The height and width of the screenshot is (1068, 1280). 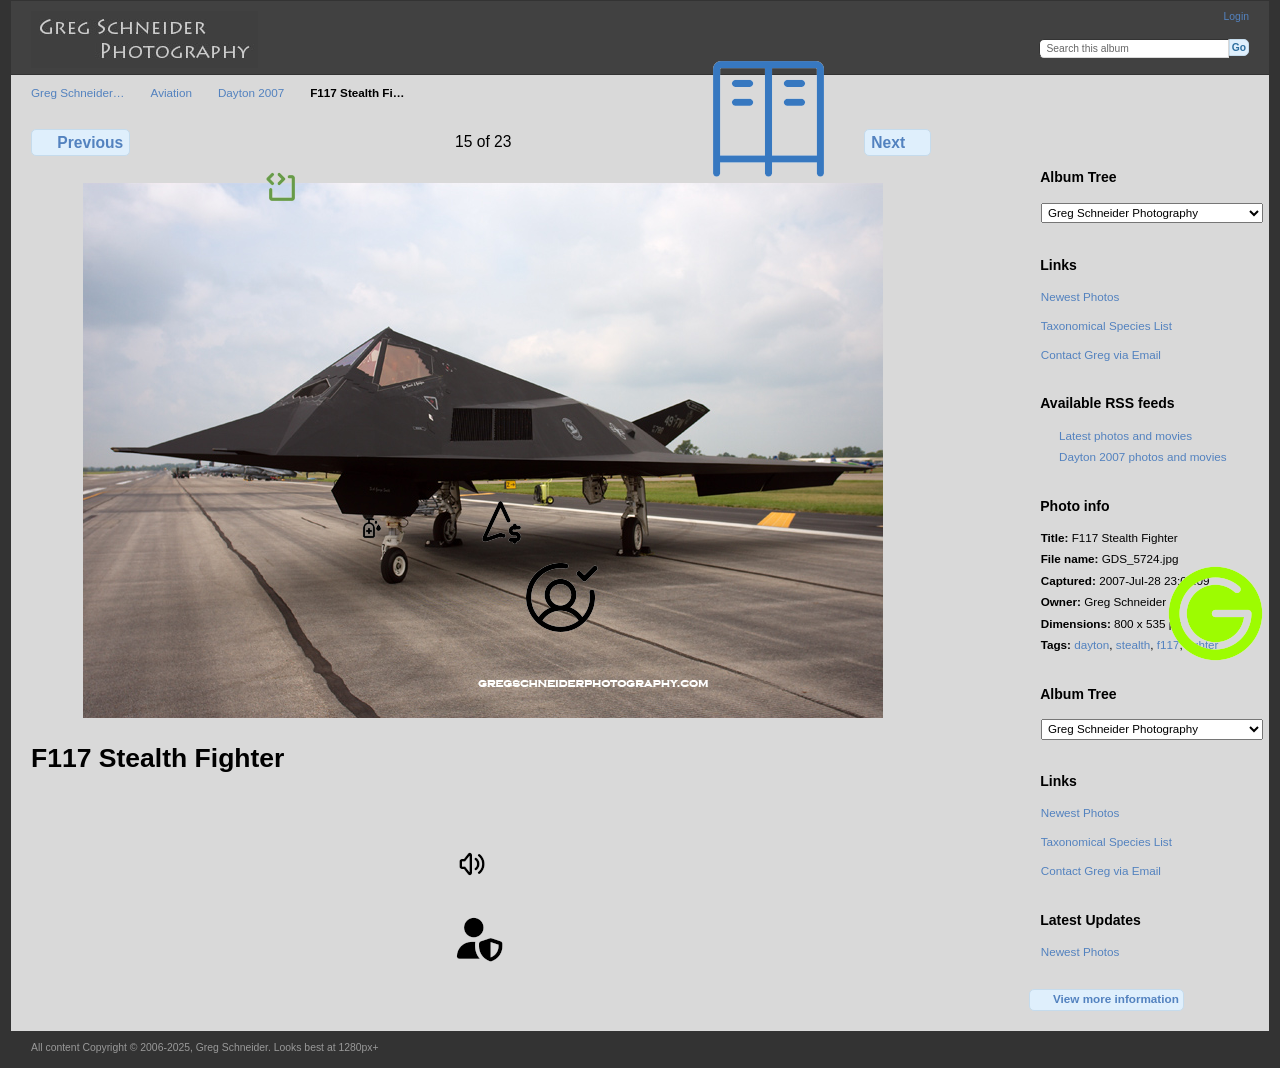 I want to click on access storage lockers, so click(x=768, y=116).